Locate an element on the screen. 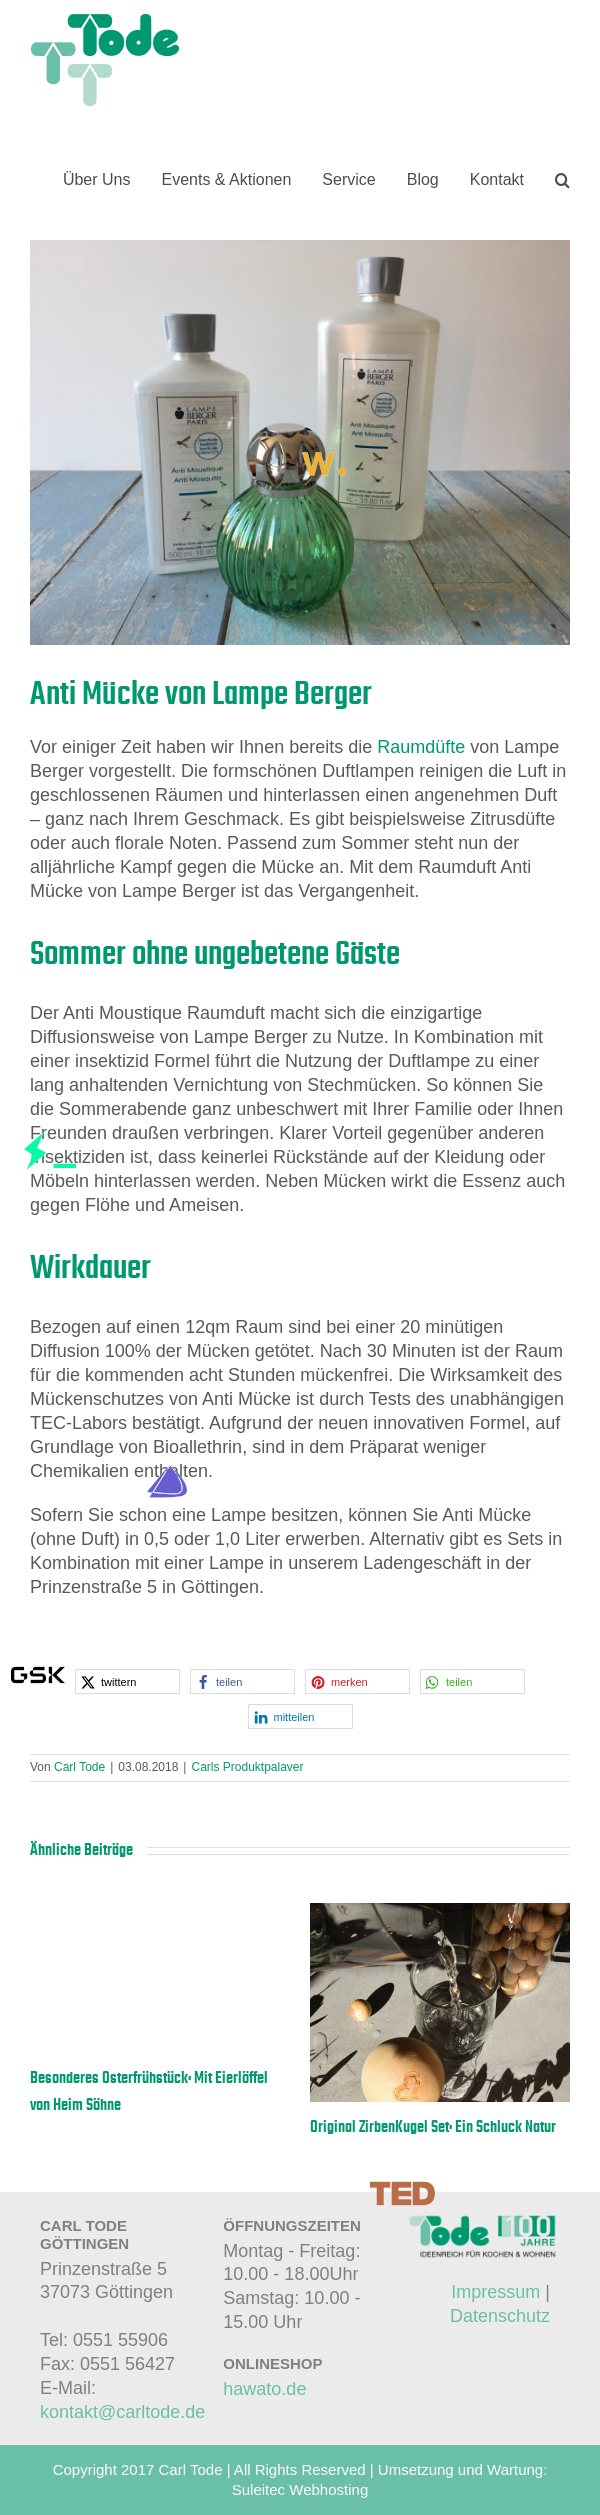 The image size is (600, 2515). EndeavourOS Linux distribution logo is located at coordinates (167, 1481).